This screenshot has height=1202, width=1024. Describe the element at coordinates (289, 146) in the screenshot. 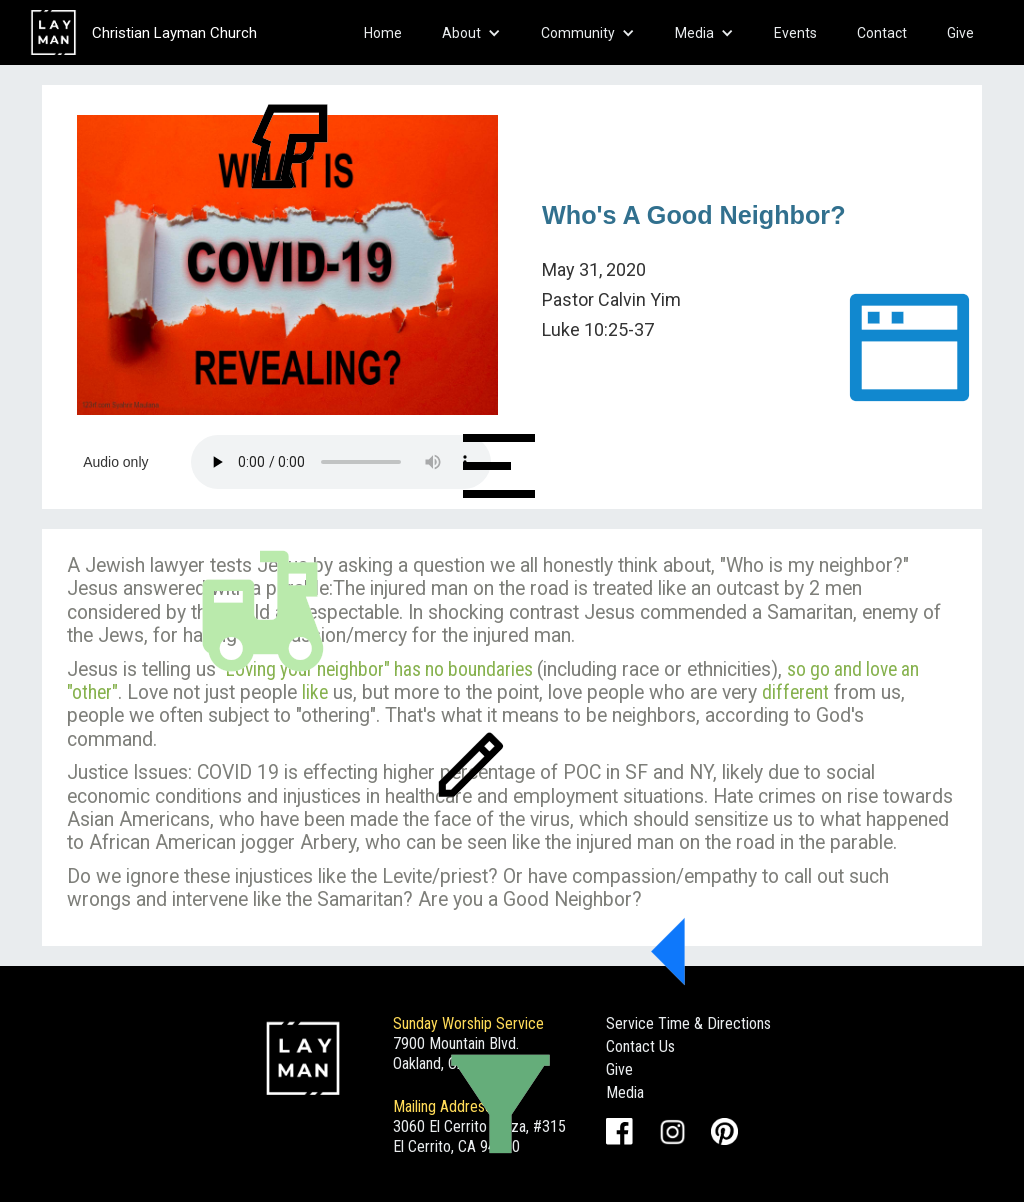

I see `check temperature or thermal readings` at that location.